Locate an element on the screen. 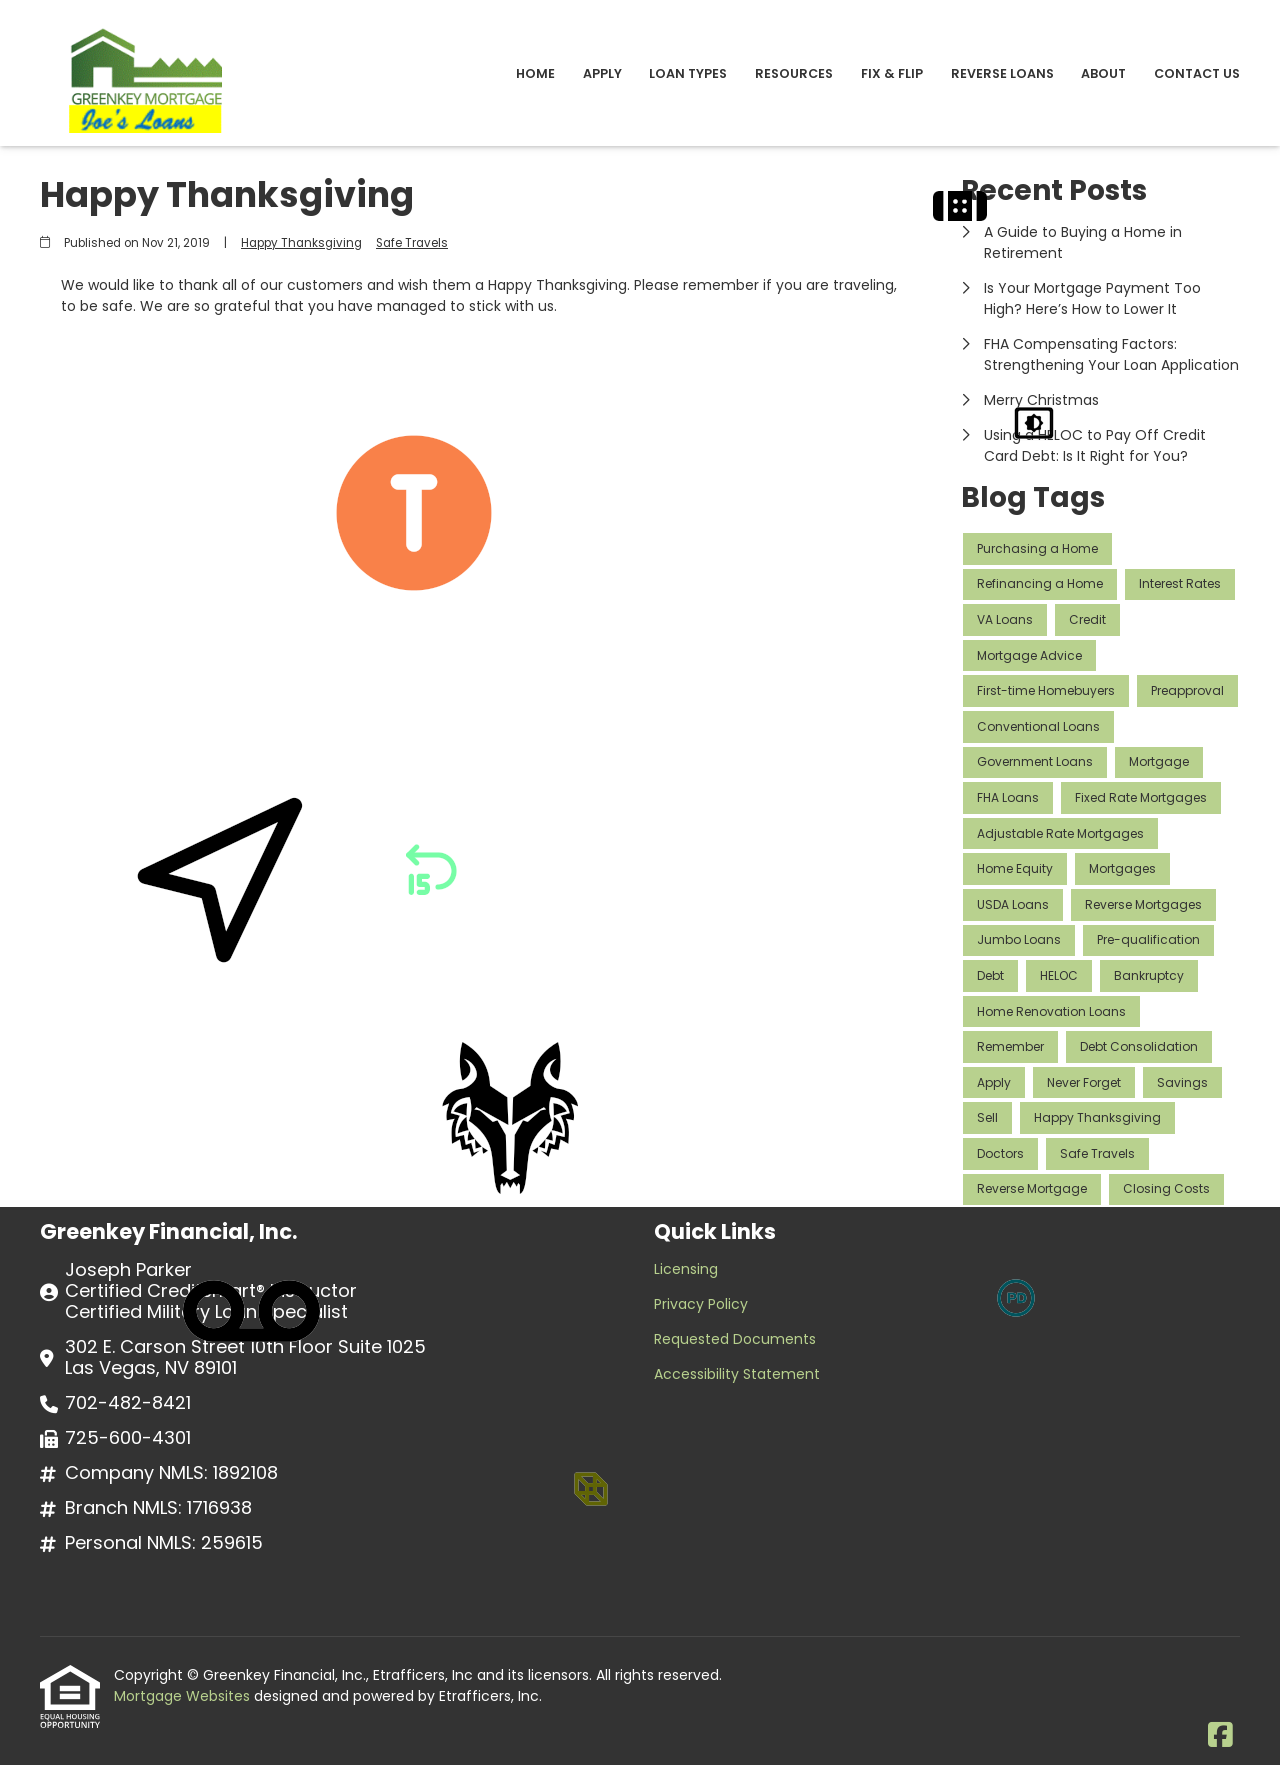 This screenshot has height=1765, width=1280. indicates public domain content is located at coordinates (1016, 1298).